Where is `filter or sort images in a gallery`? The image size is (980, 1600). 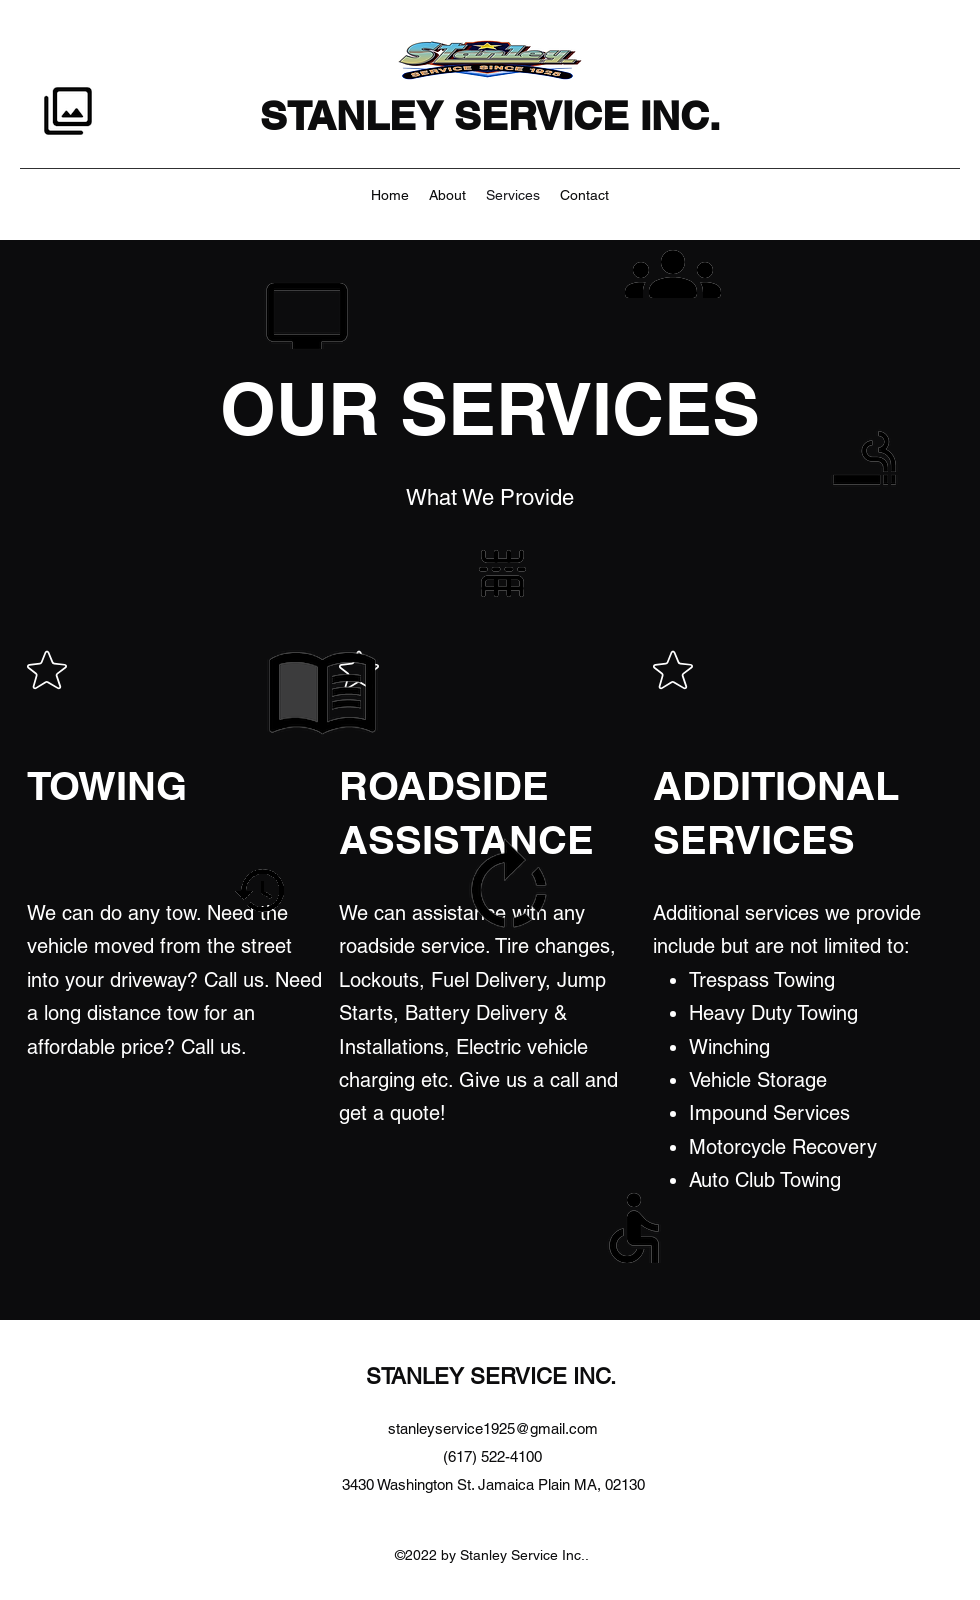
filter or sort images in a gallery is located at coordinates (68, 111).